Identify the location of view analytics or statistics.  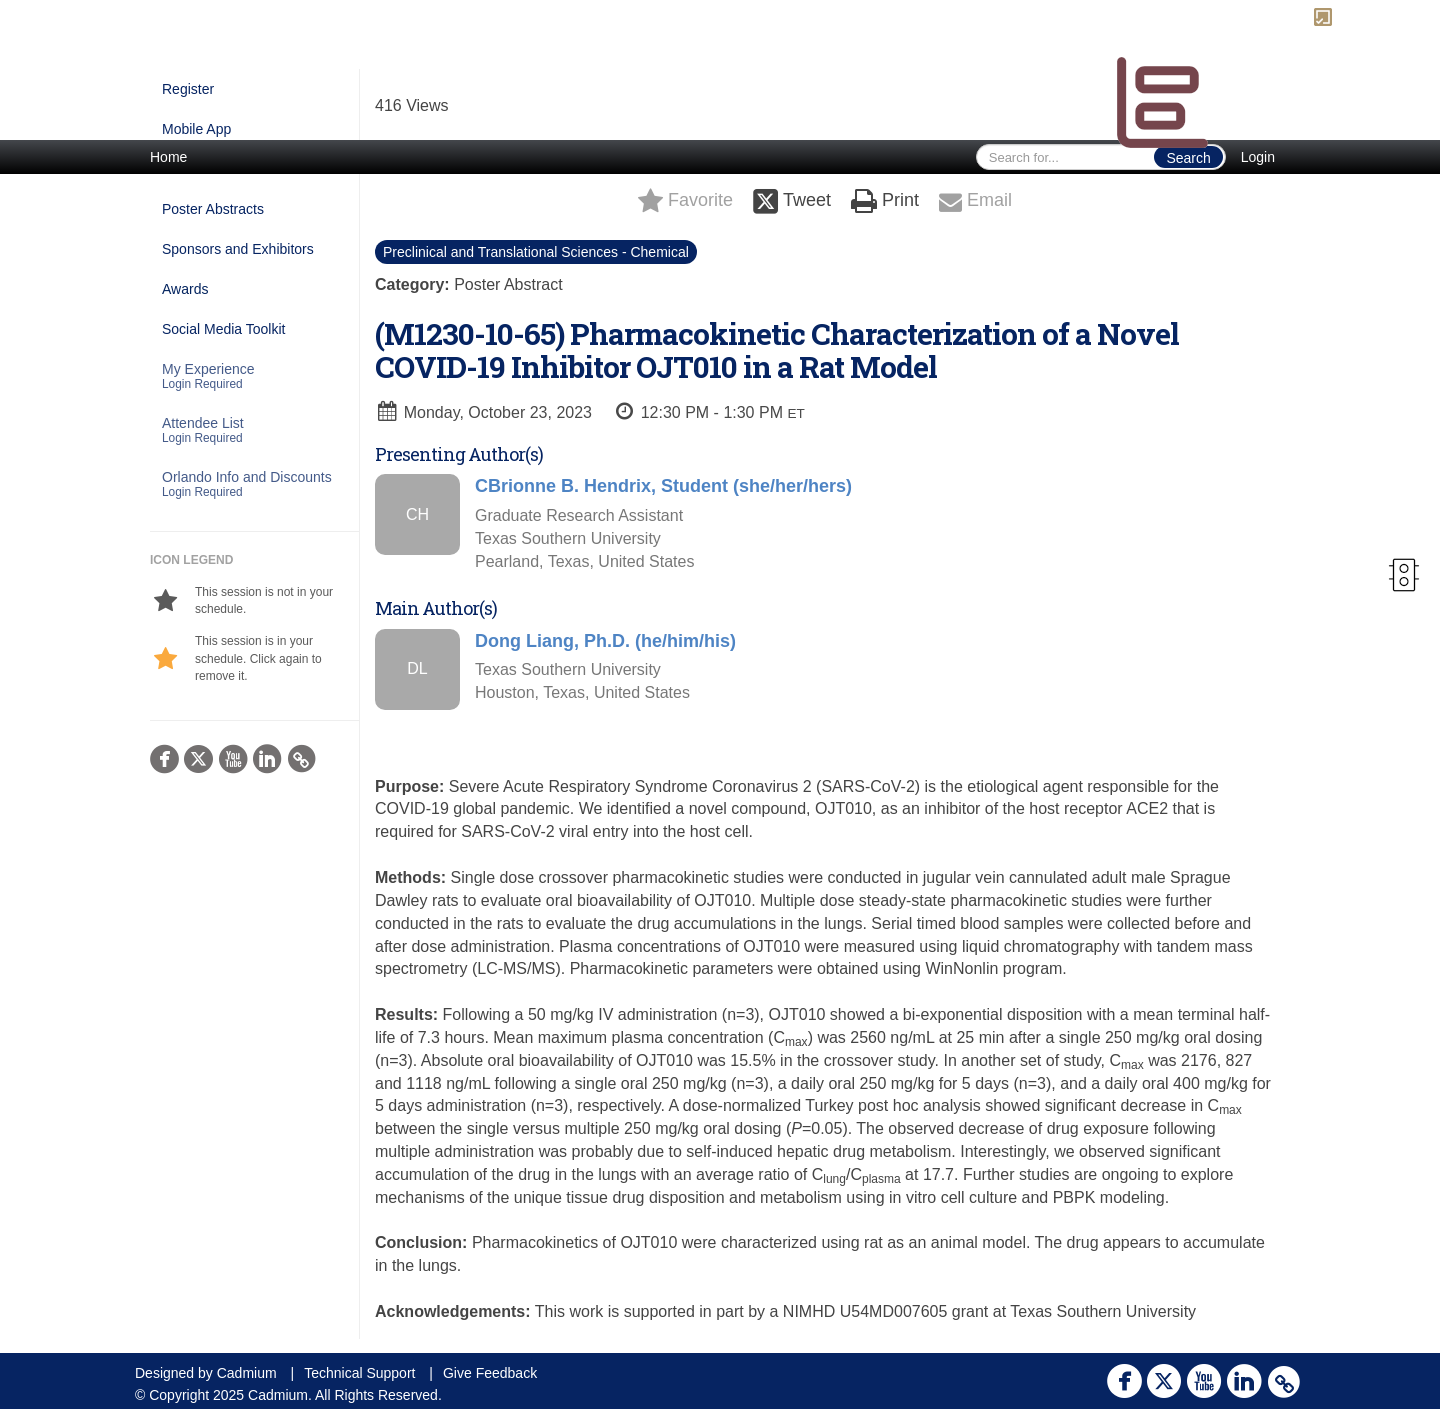
(1162, 102).